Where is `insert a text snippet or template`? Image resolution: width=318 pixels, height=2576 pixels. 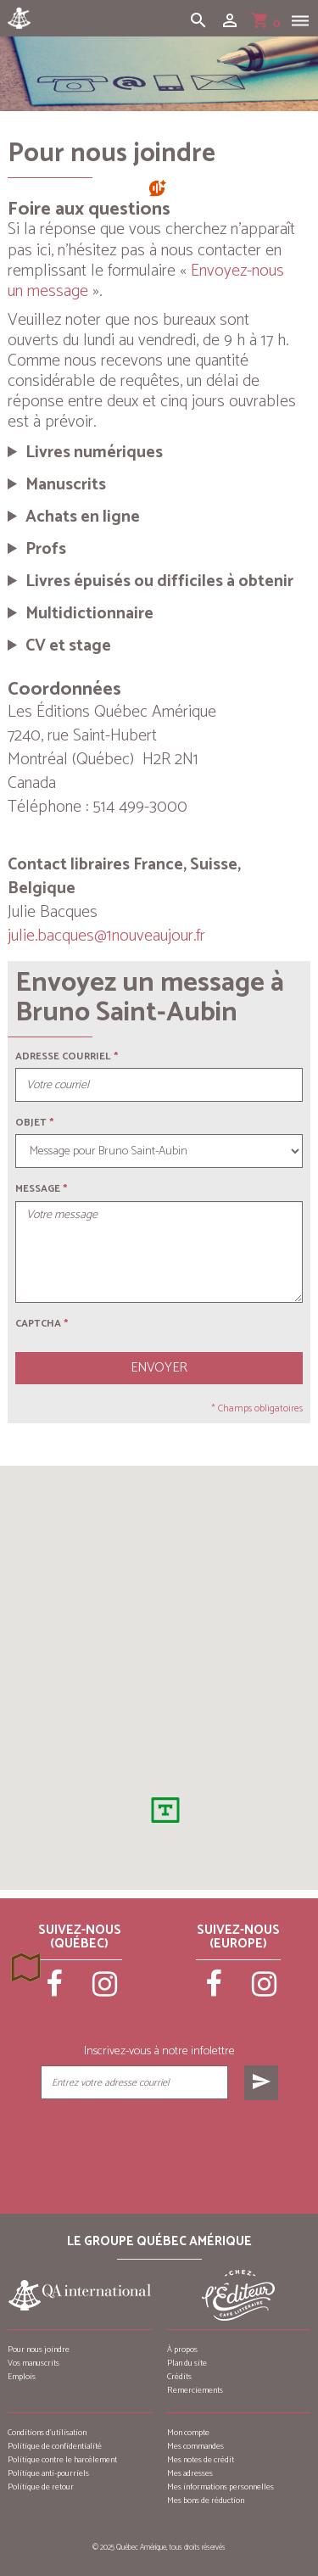 insert a text snippet or template is located at coordinates (165, 1810).